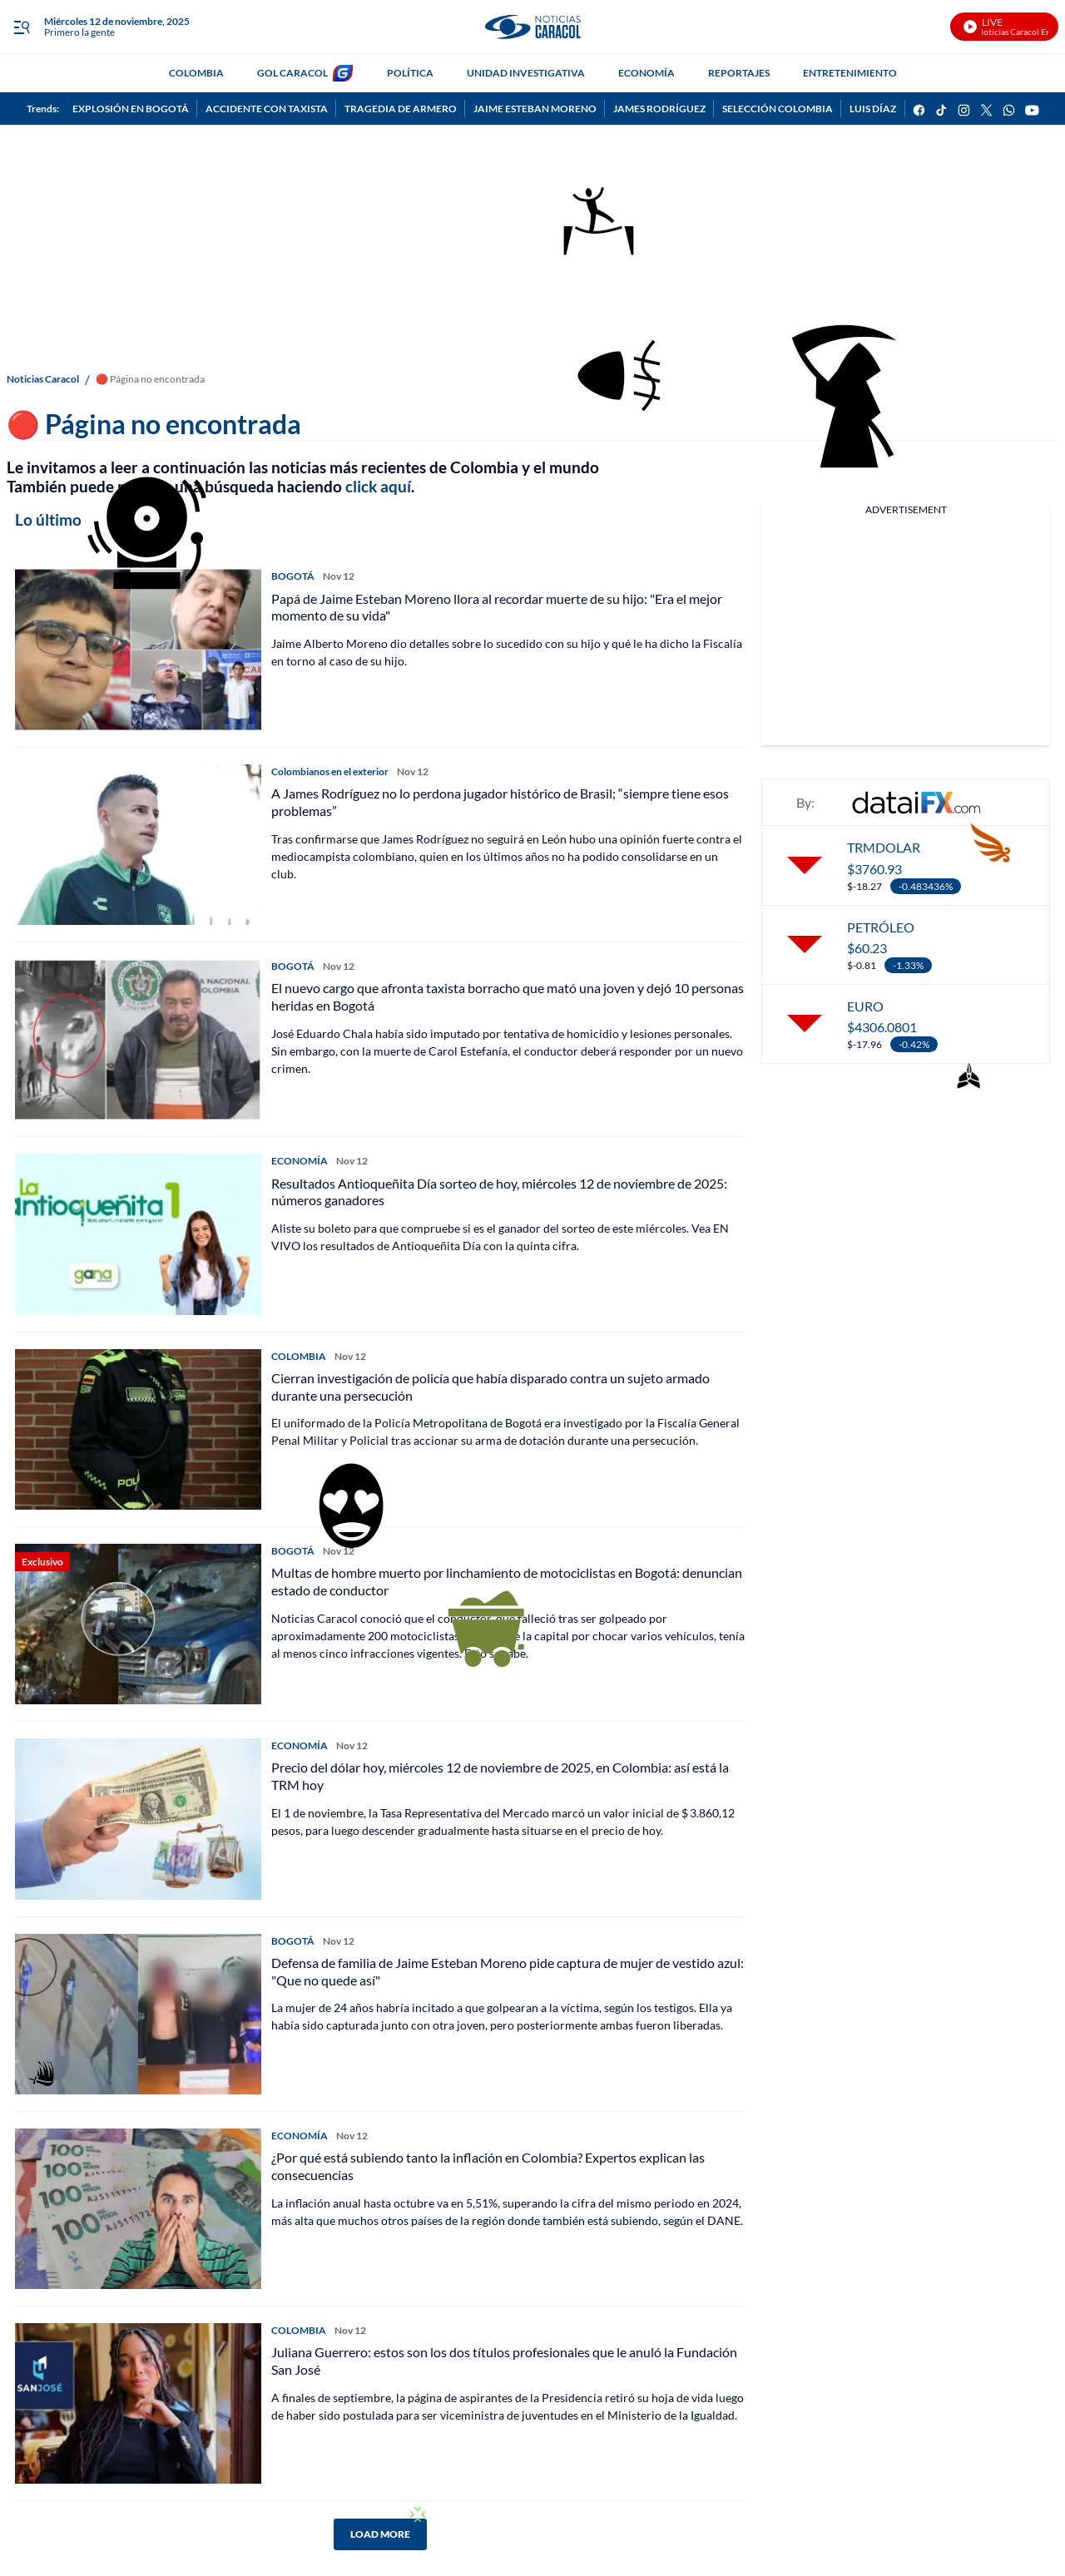 Image resolution: width=1065 pixels, height=2576 pixels. Describe the element at coordinates (146, 530) in the screenshot. I see `alarm or alert is currently active` at that location.